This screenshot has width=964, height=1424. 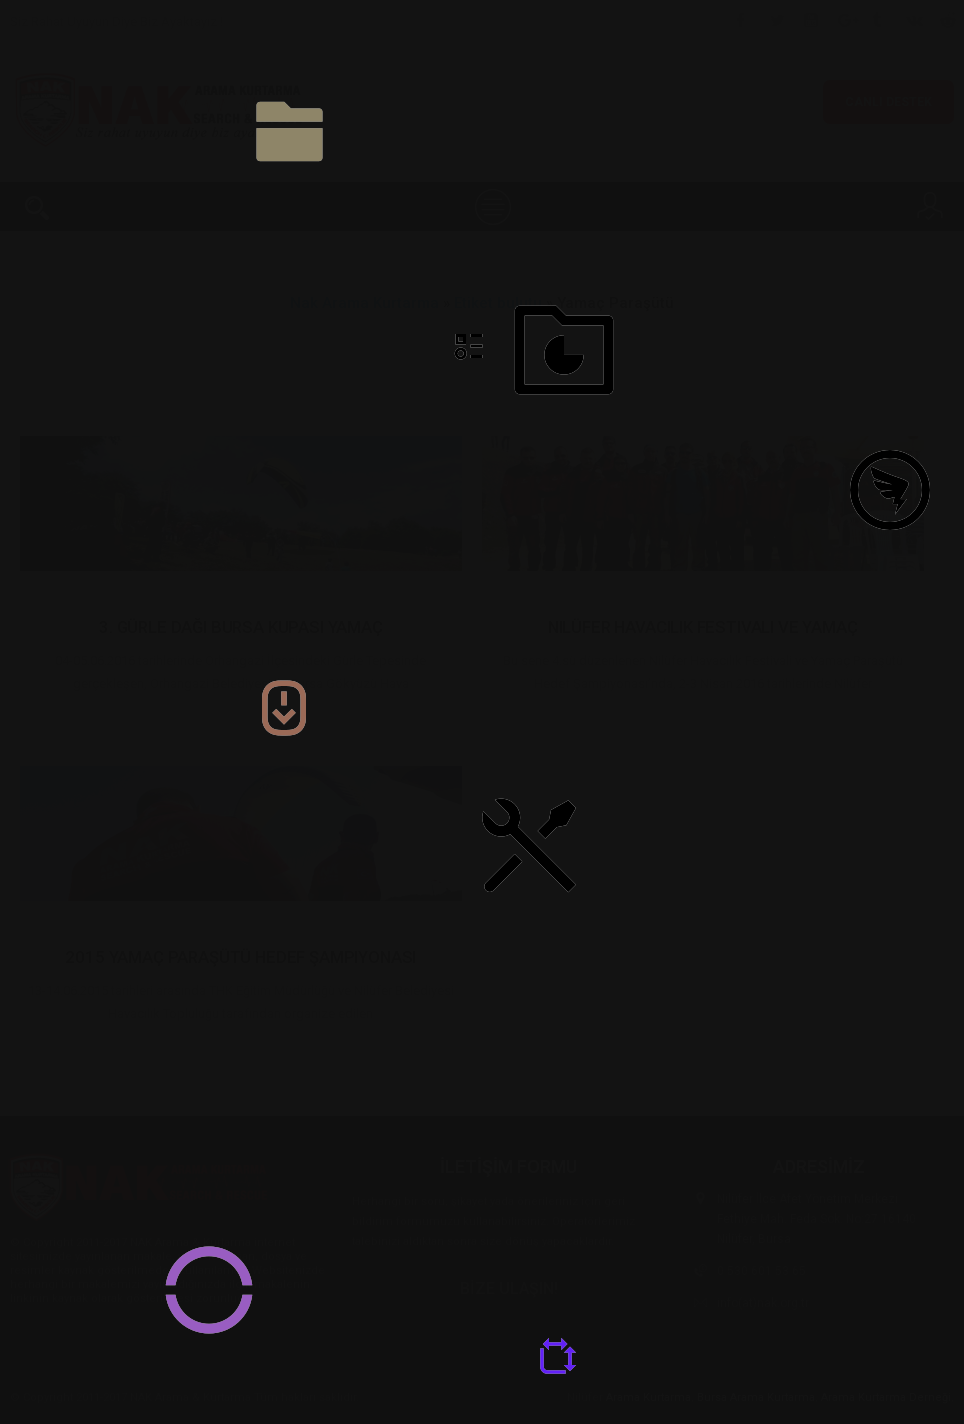 I want to click on adjust custom dimensions or size, so click(x=556, y=1358).